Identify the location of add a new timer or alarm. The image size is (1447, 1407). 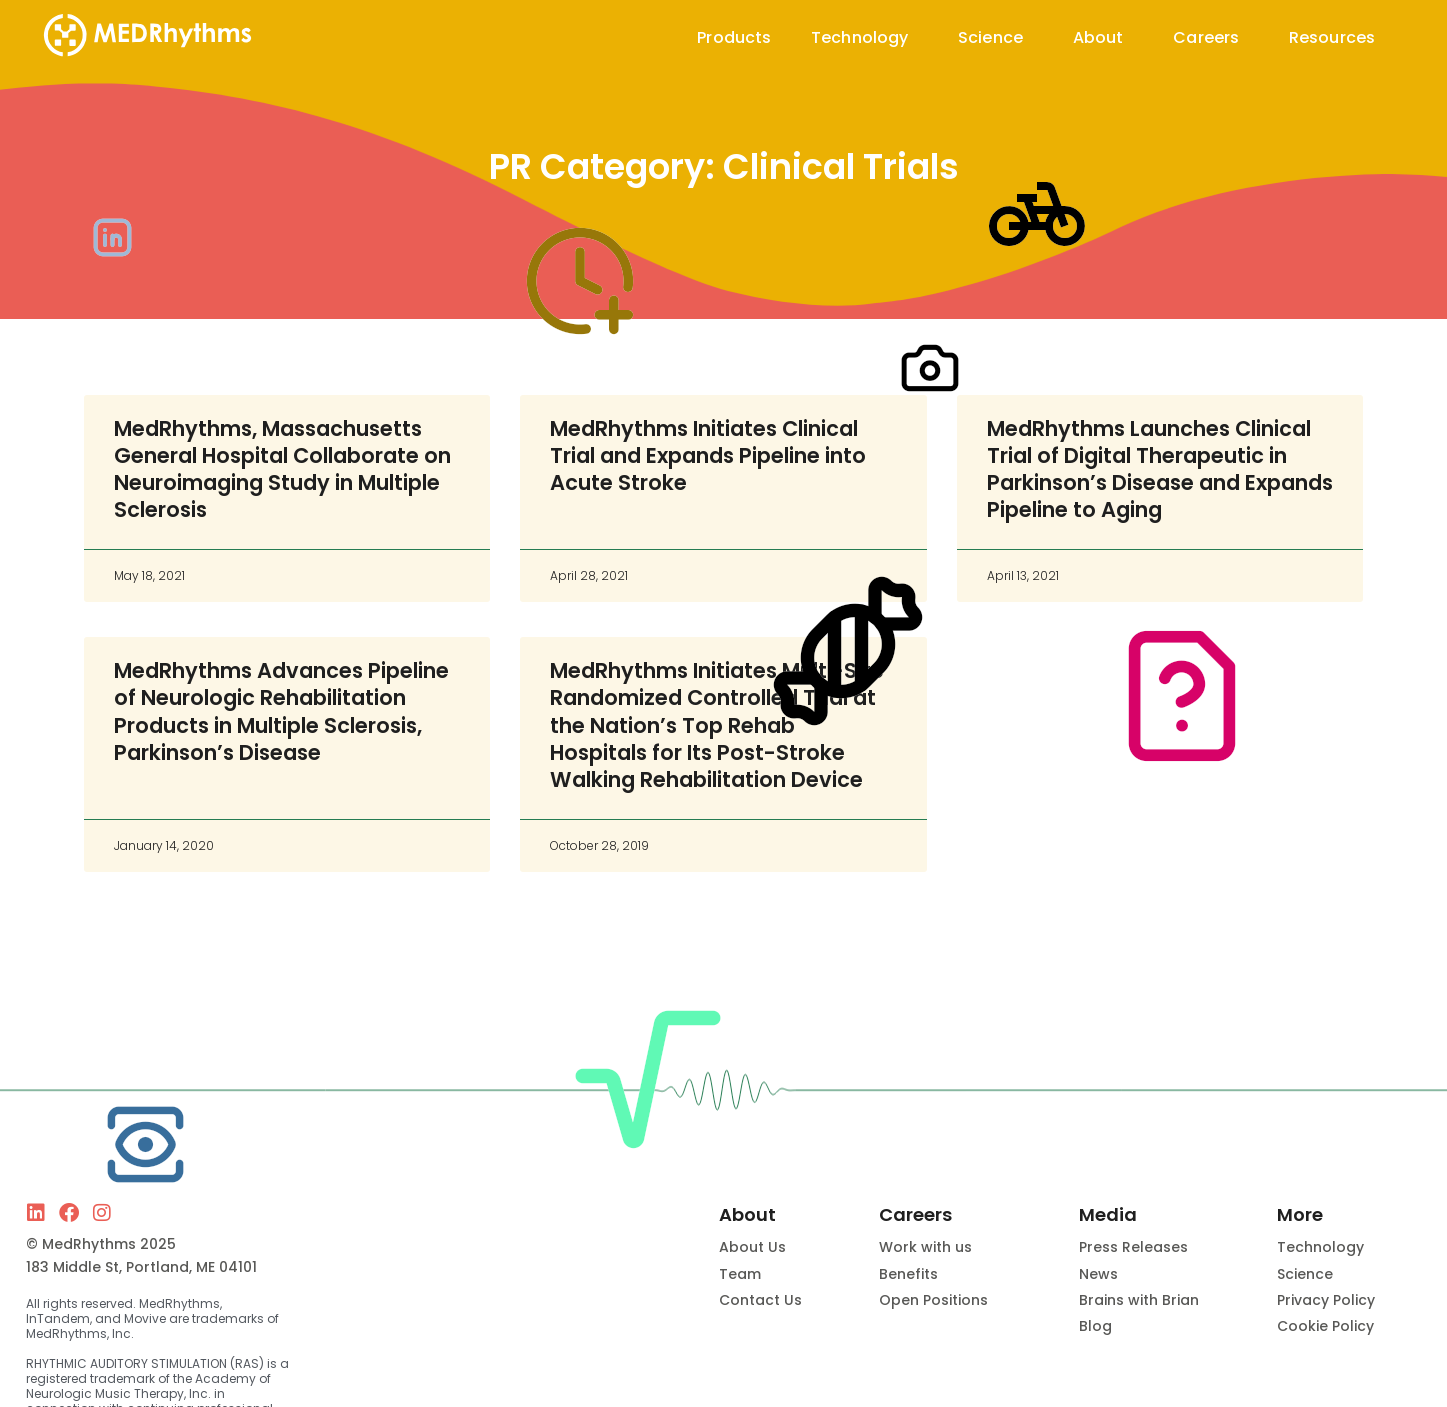
(580, 281).